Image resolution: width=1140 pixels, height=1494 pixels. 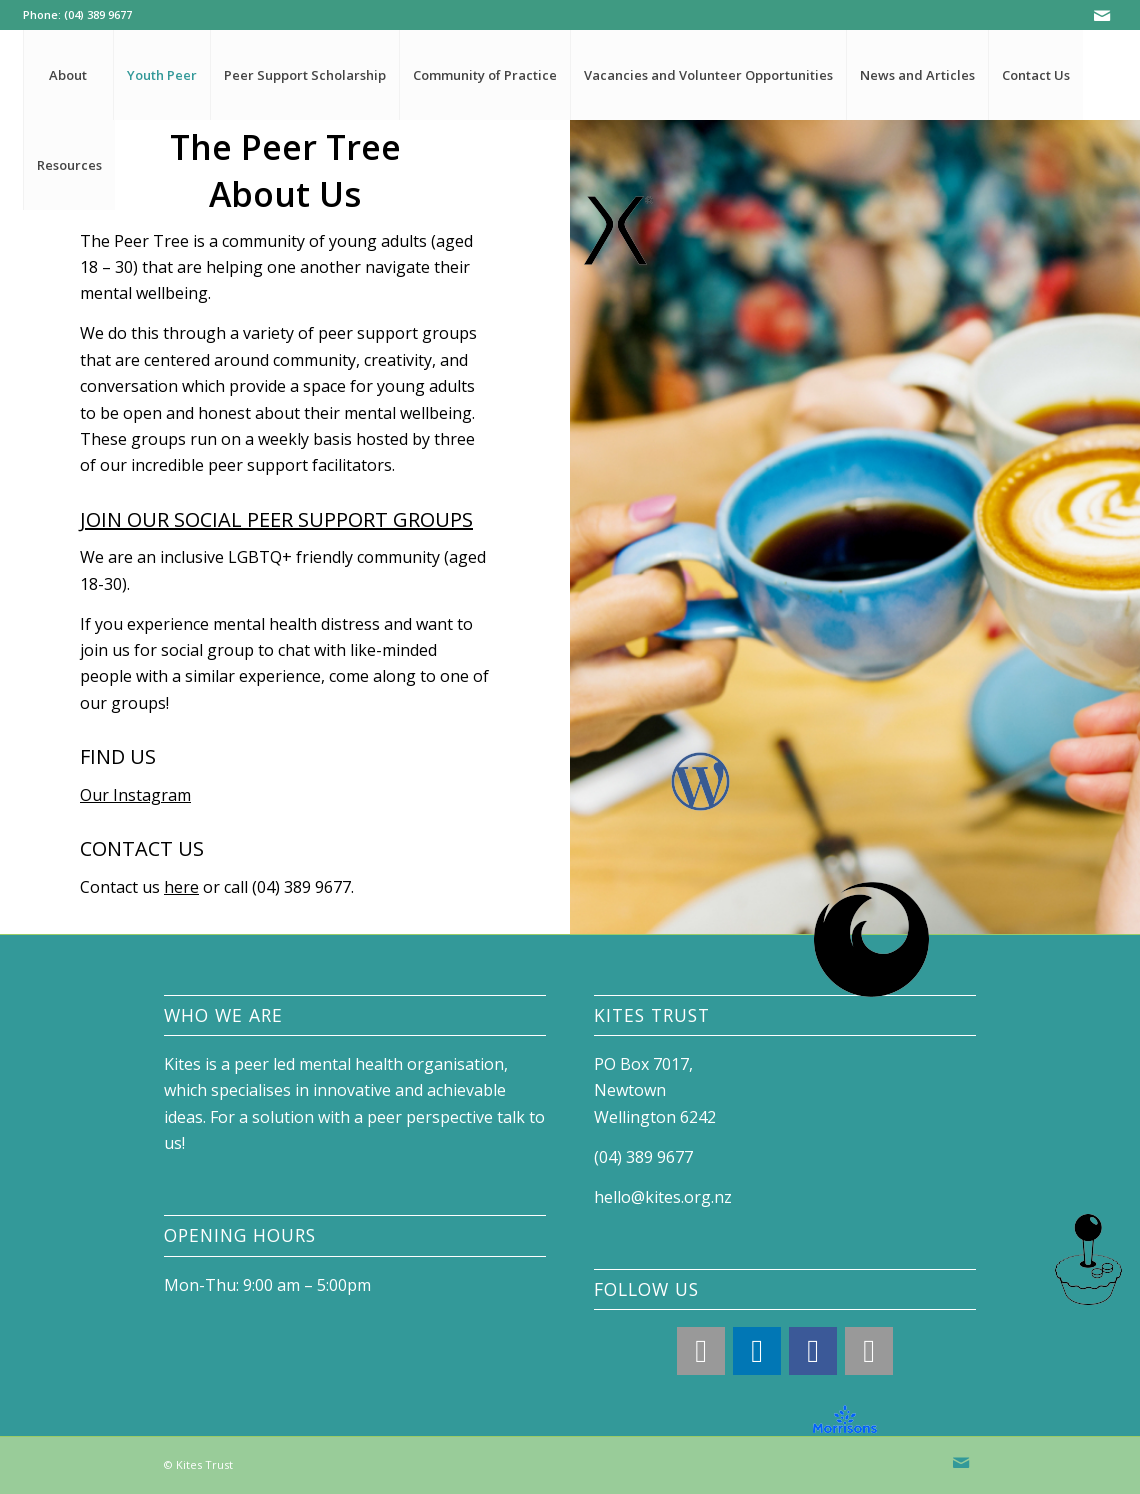 I want to click on wordpress logo, so click(x=700, y=781).